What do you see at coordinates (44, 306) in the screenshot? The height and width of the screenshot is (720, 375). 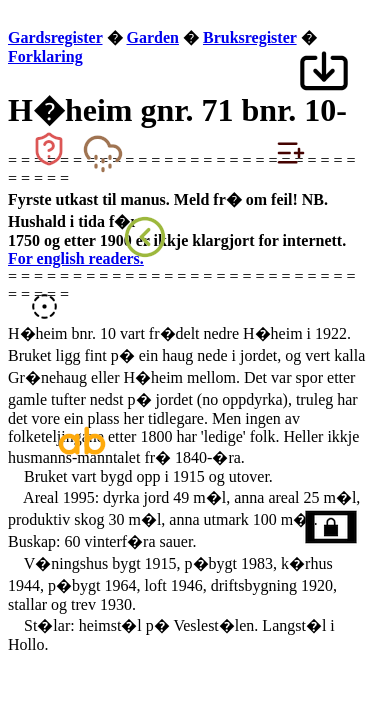 I see `set focus point or target area` at bounding box center [44, 306].